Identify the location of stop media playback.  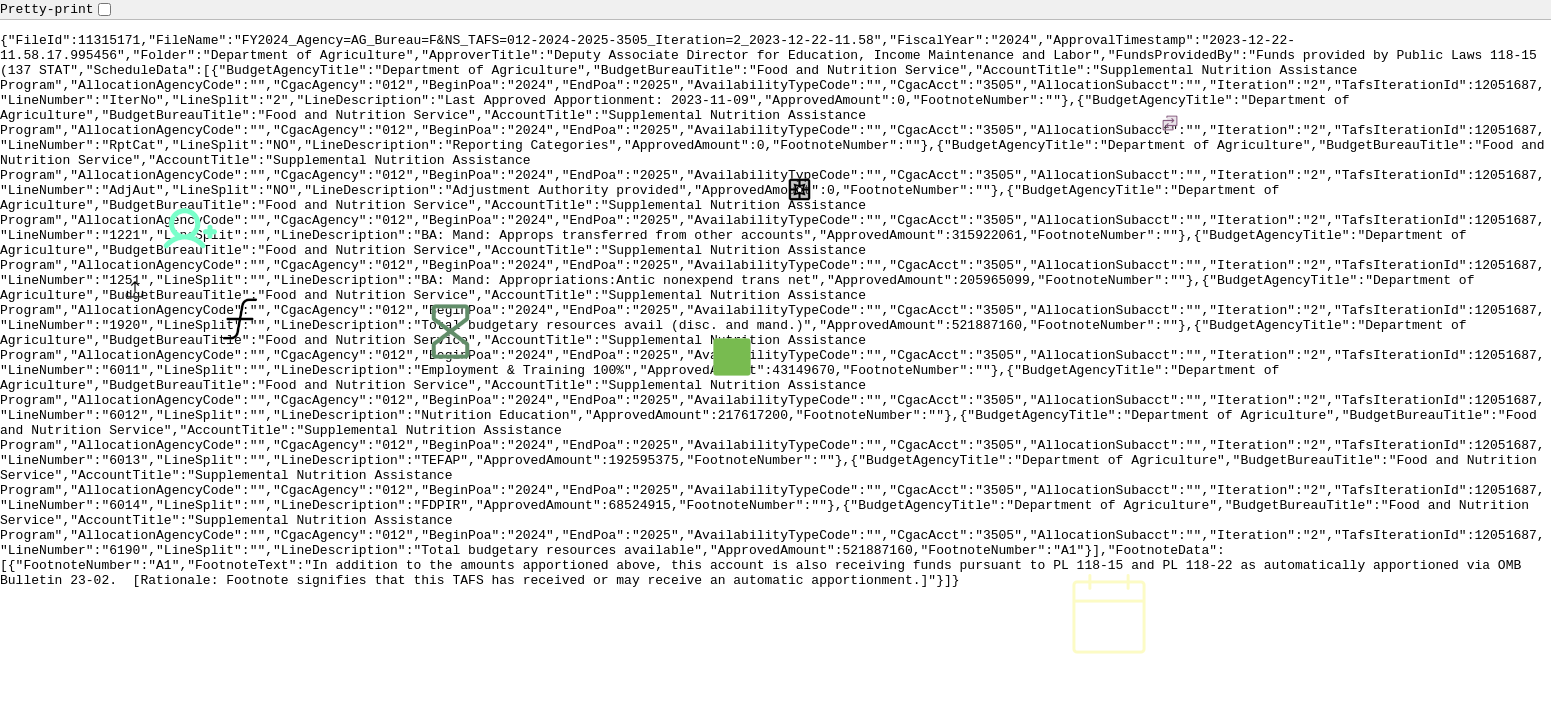
(732, 357).